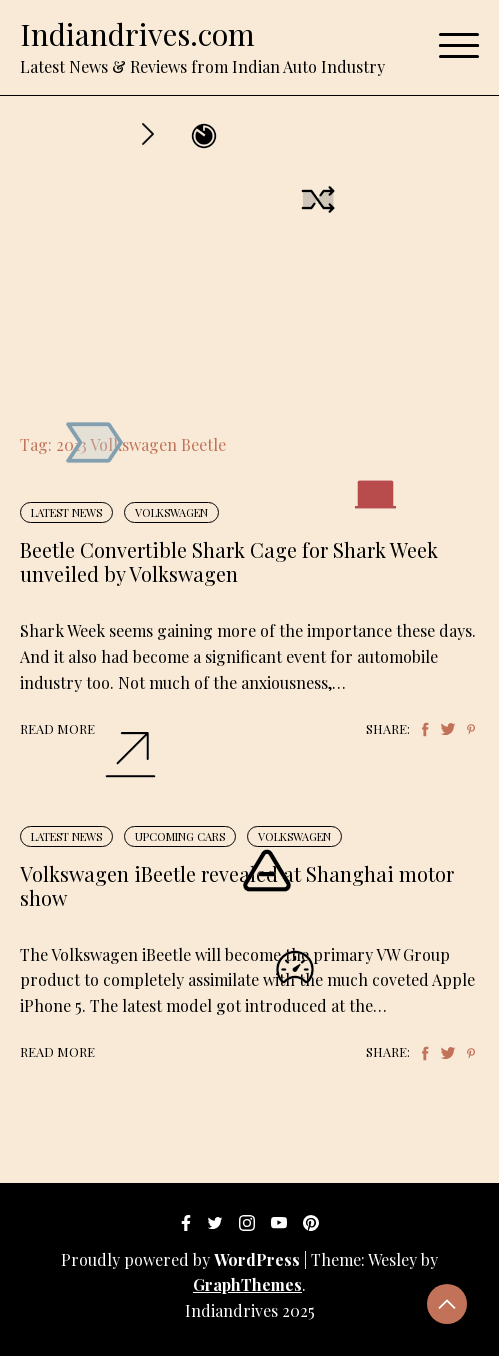 This screenshot has height=1356, width=499. What do you see at coordinates (295, 967) in the screenshot?
I see `view performance or speed metrics` at bounding box center [295, 967].